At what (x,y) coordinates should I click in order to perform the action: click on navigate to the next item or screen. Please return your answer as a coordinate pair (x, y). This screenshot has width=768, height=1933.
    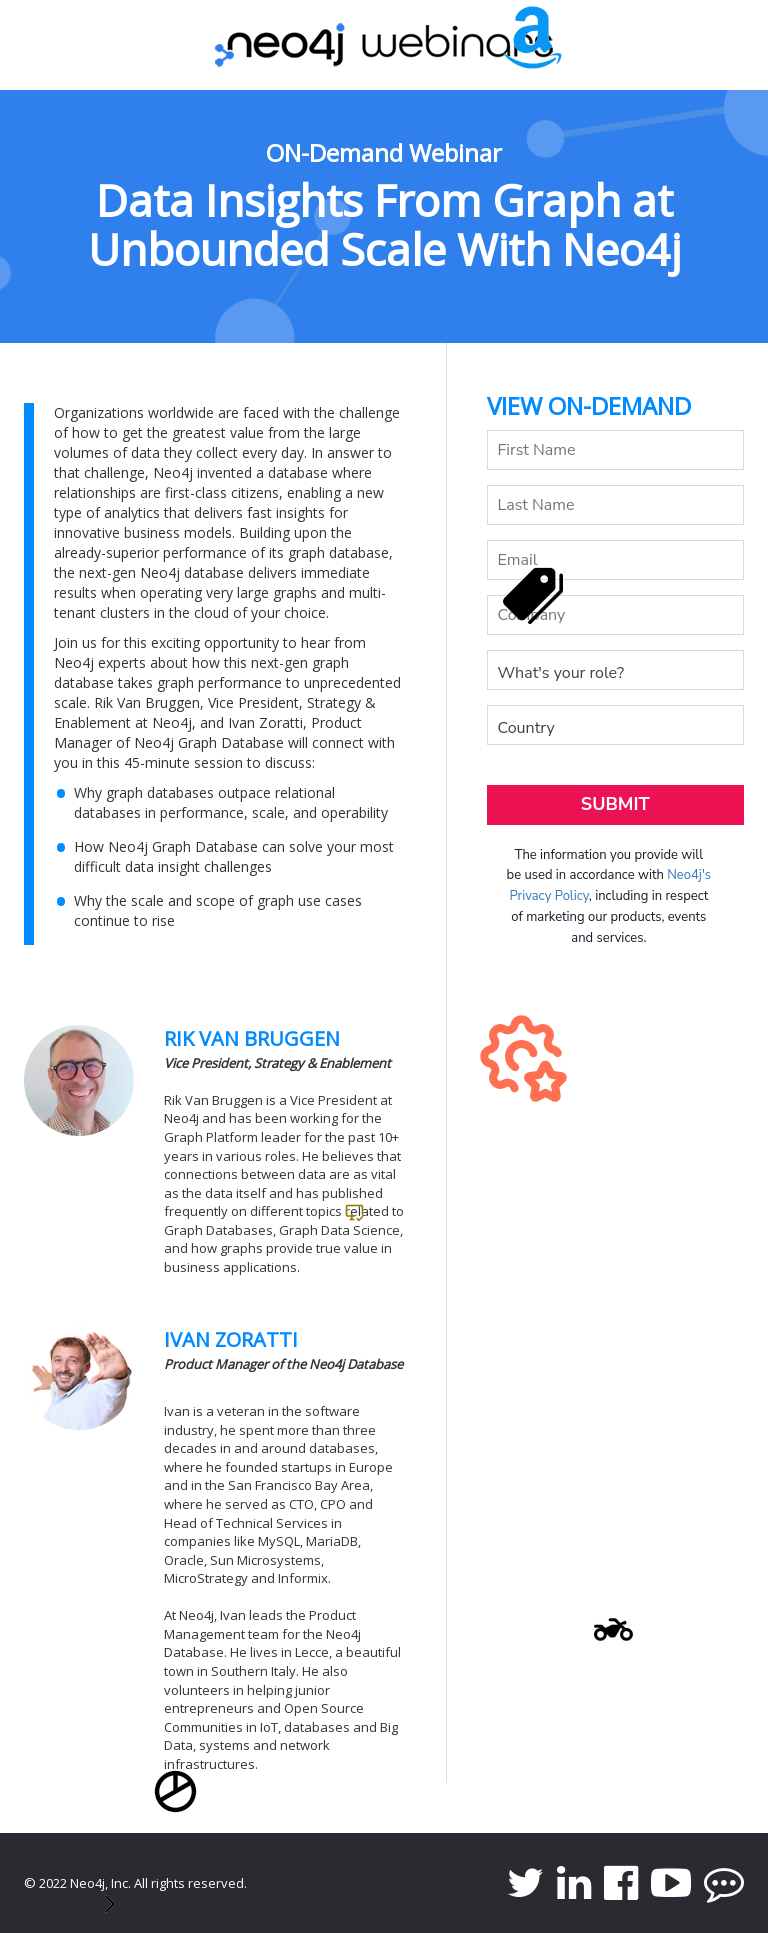
    Looking at the image, I should click on (110, 1904).